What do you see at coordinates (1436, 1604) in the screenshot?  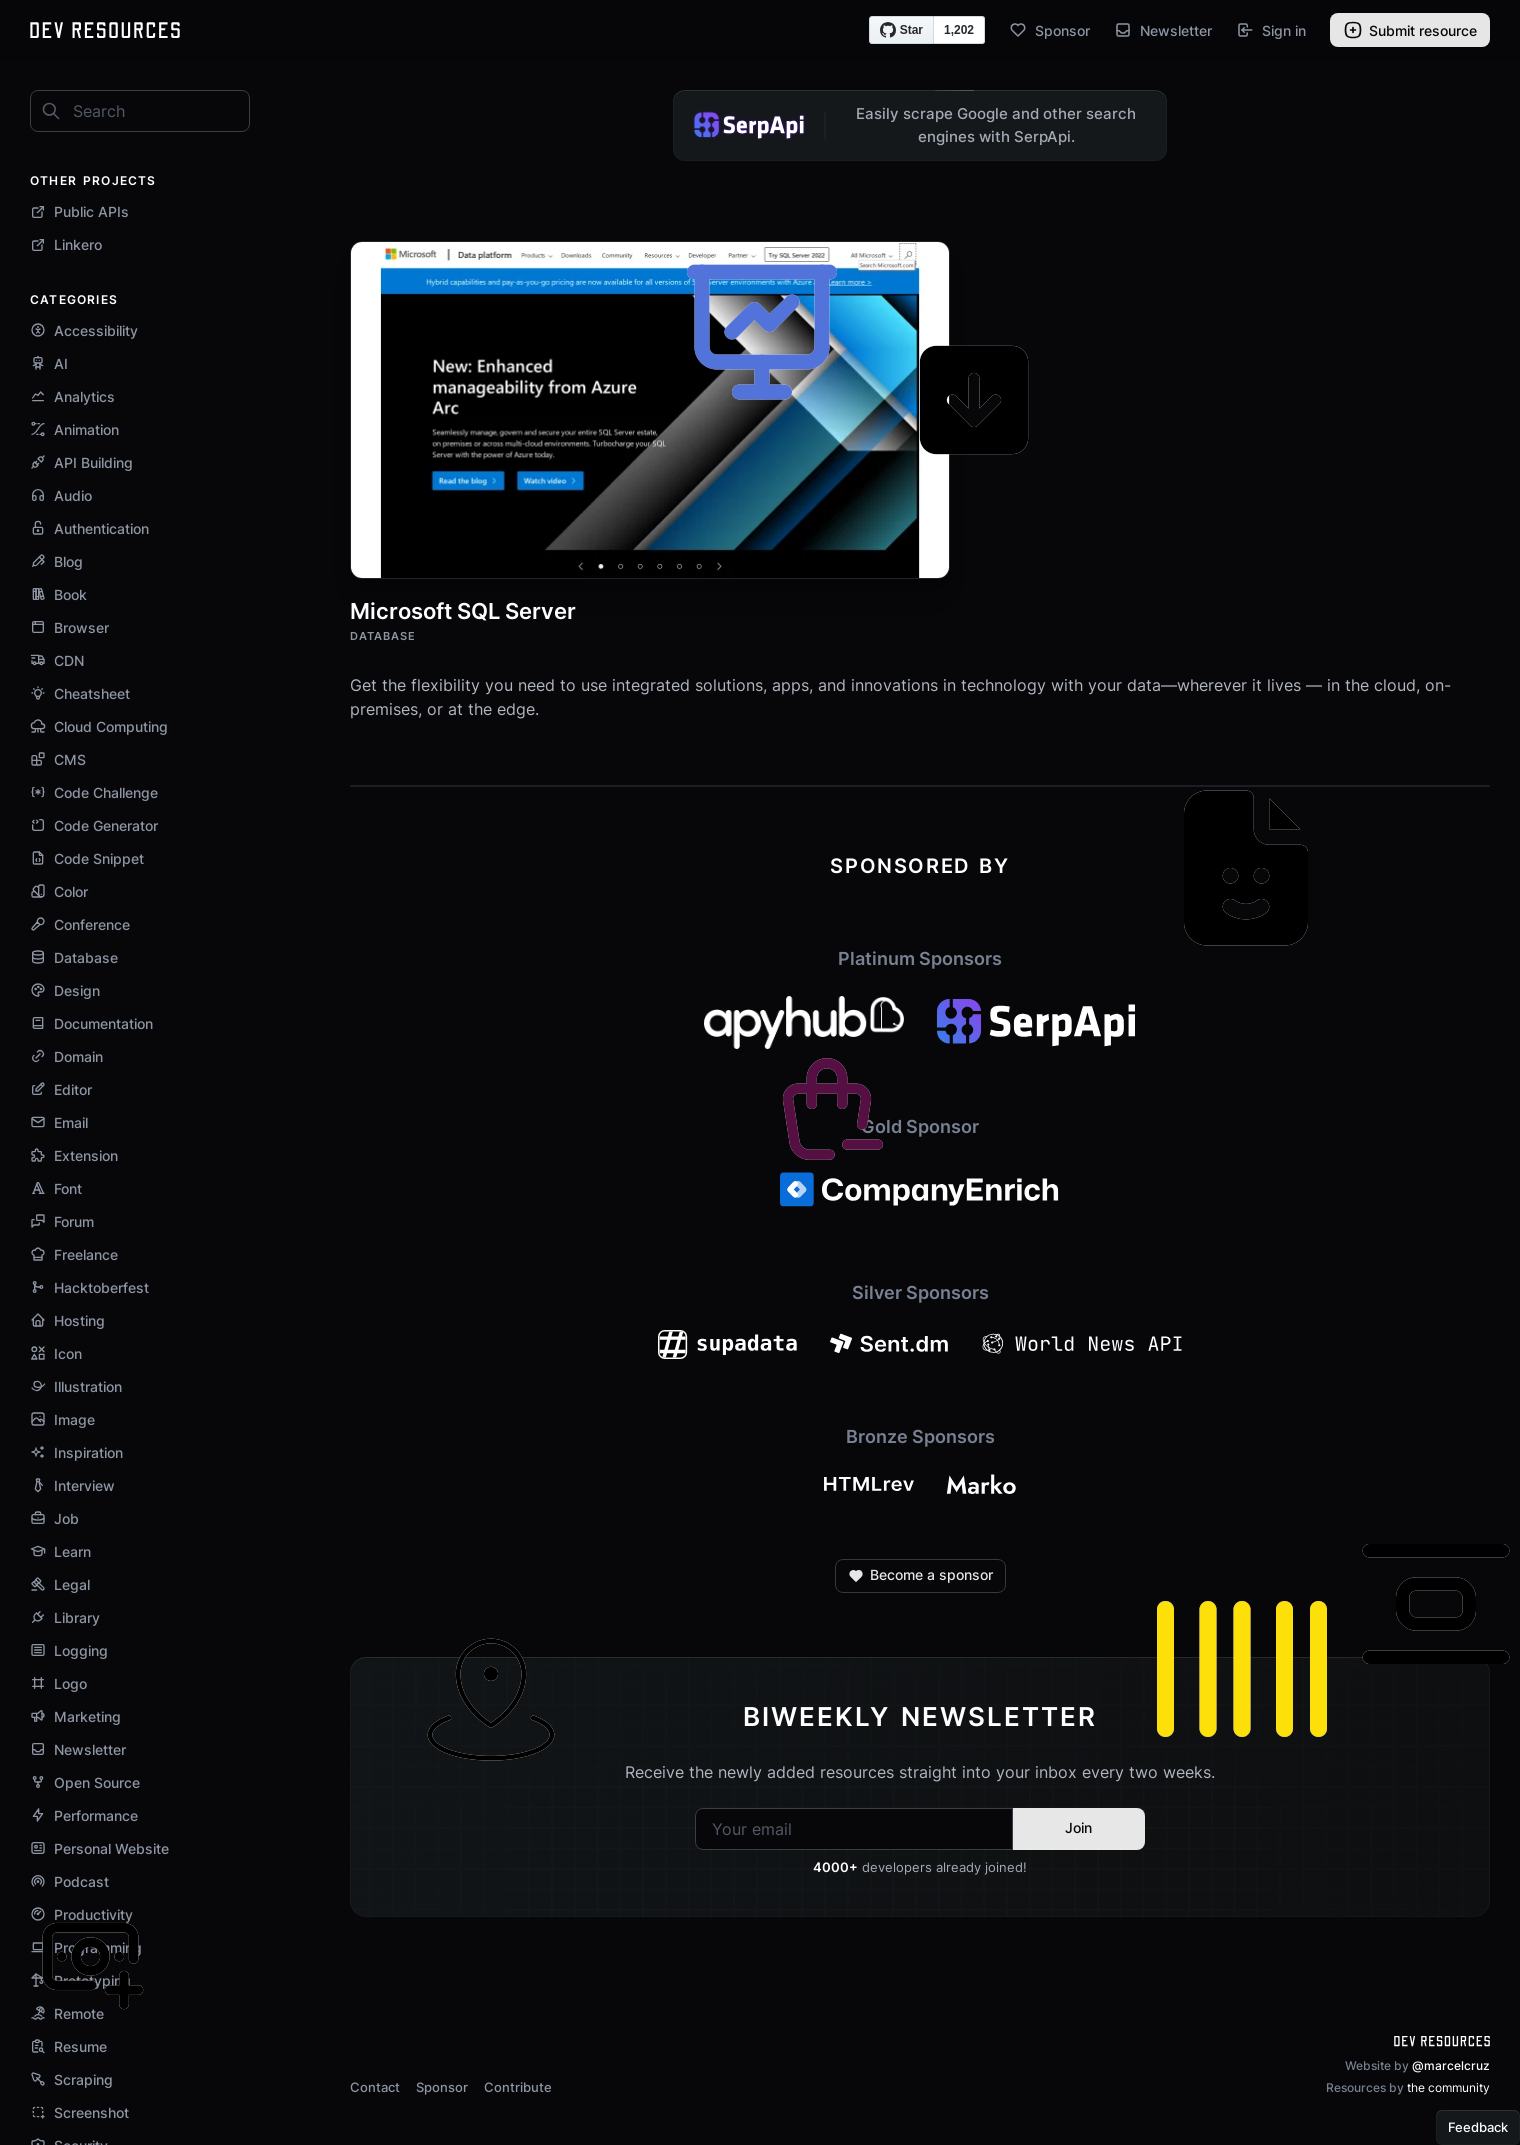 I see `distribute vertical space evenly around selected elements` at bounding box center [1436, 1604].